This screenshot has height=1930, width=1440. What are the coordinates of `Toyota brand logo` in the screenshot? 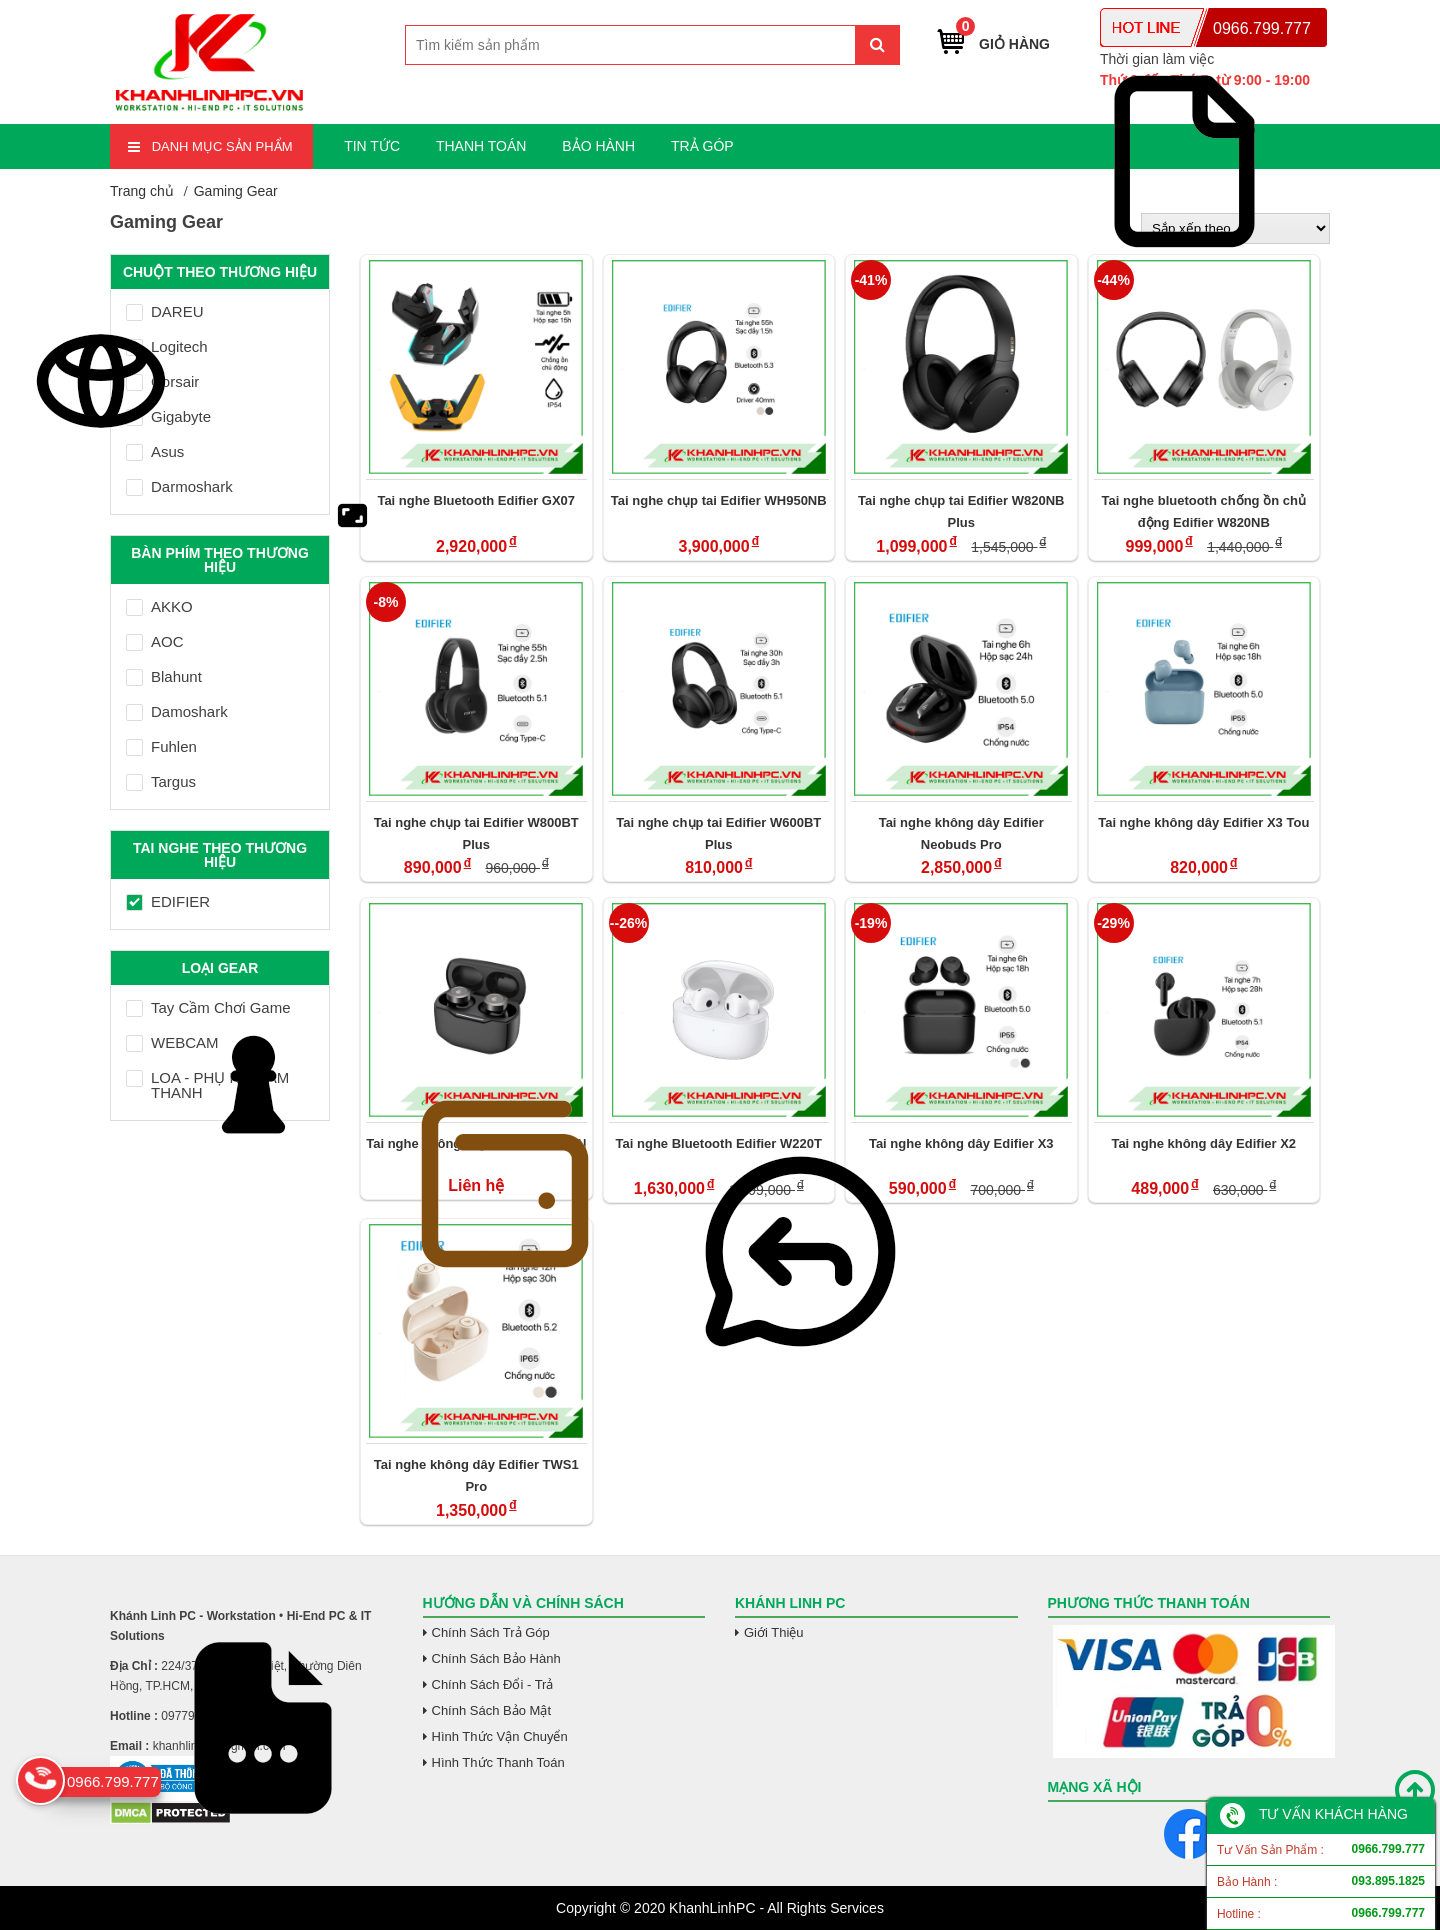 It's located at (101, 381).